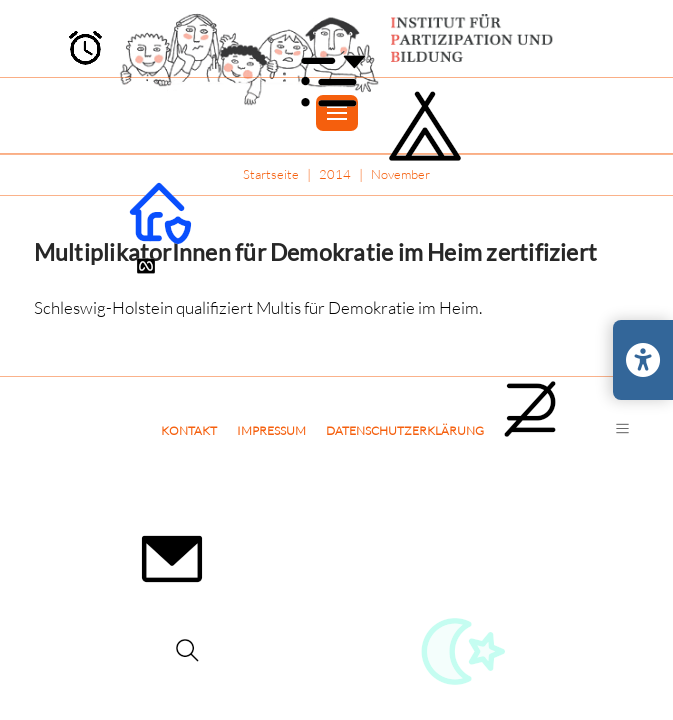 The height and width of the screenshot is (720, 673). I want to click on set or view alarms, so click(85, 47).